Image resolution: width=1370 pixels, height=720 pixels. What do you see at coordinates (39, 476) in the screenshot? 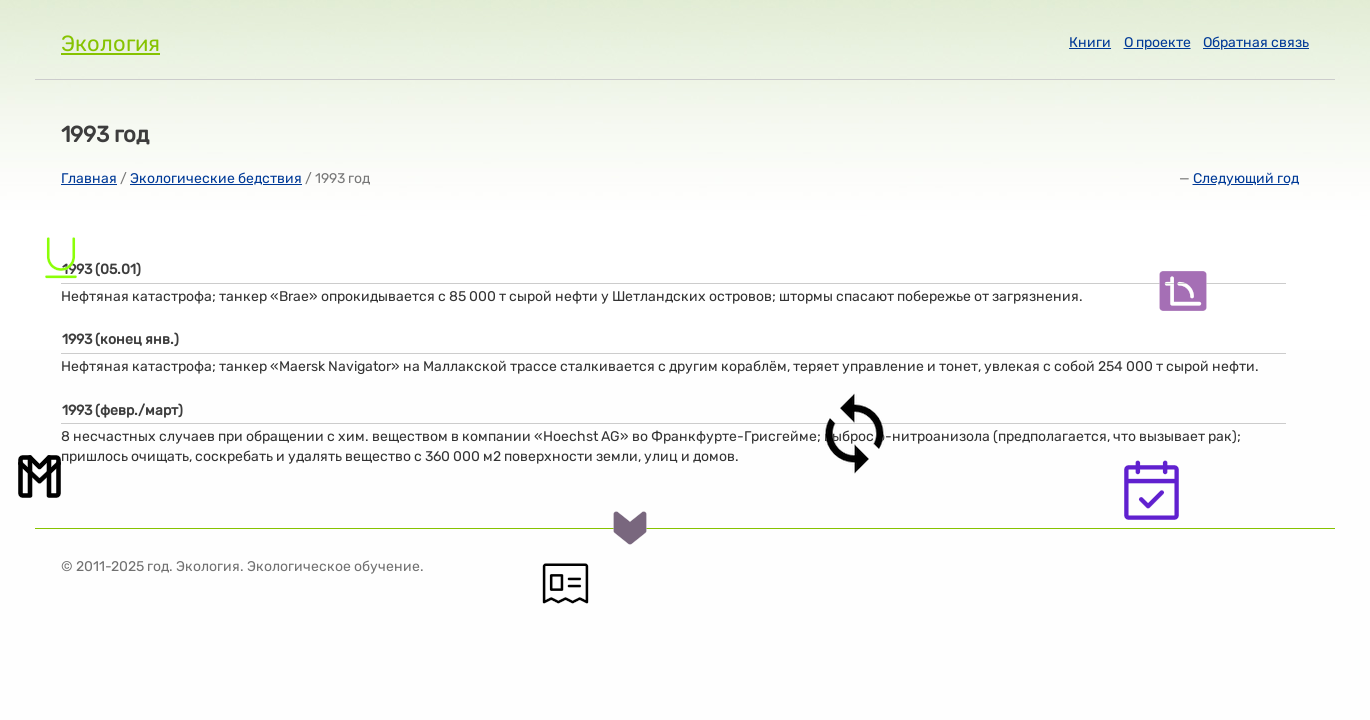
I see `open Gmail app` at bounding box center [39, 476].